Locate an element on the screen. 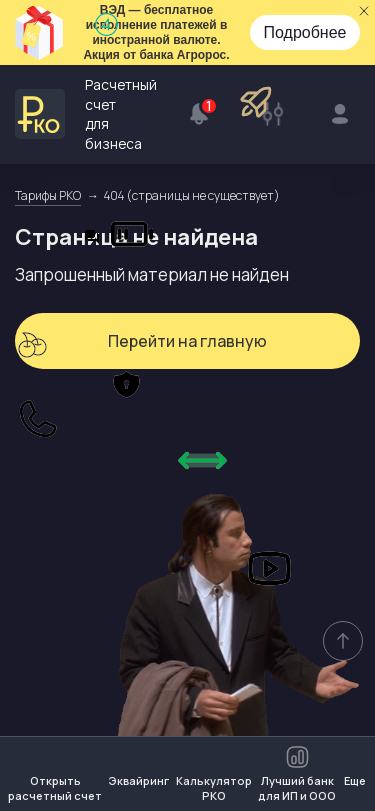 The image size is (375, 811). indicates fruit or produce category is located at coordinates (32, 345).